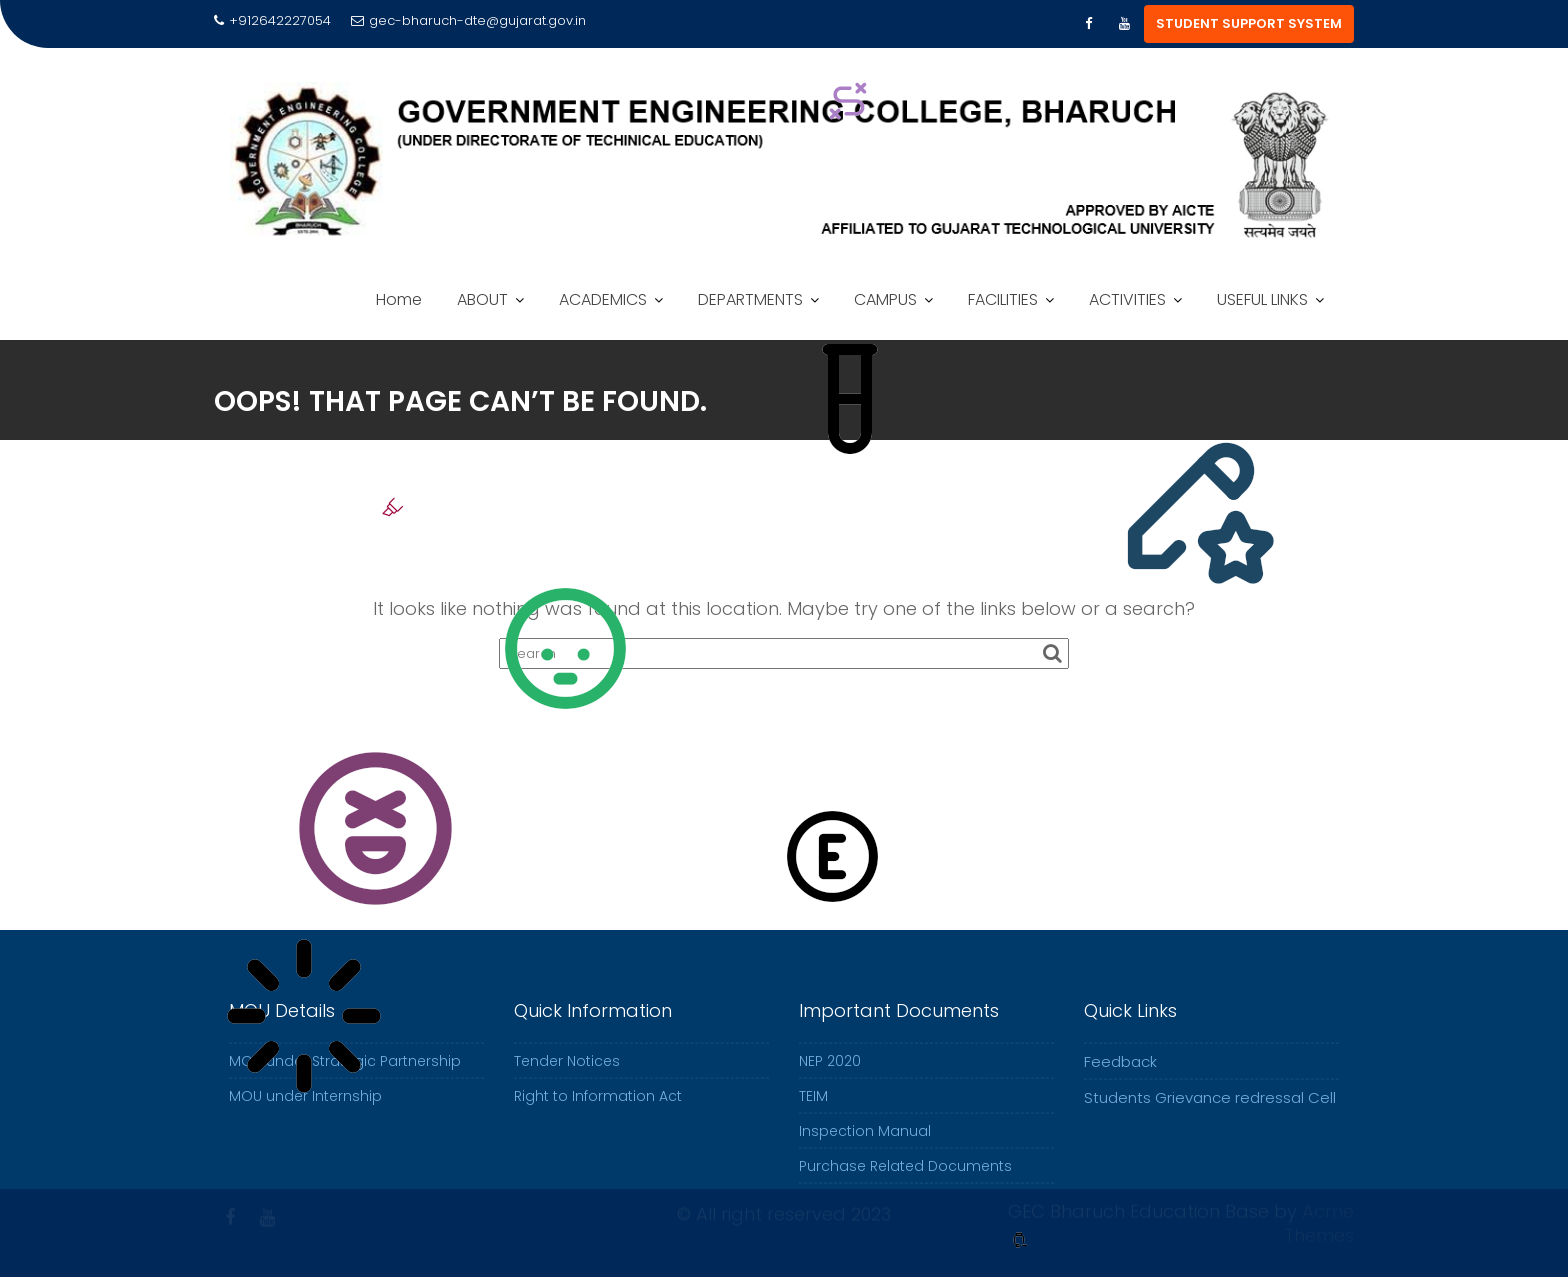 This screenshot has width=1568, height=1277. I want to click on remove a paired smartwatch, so click(1019, 1240).